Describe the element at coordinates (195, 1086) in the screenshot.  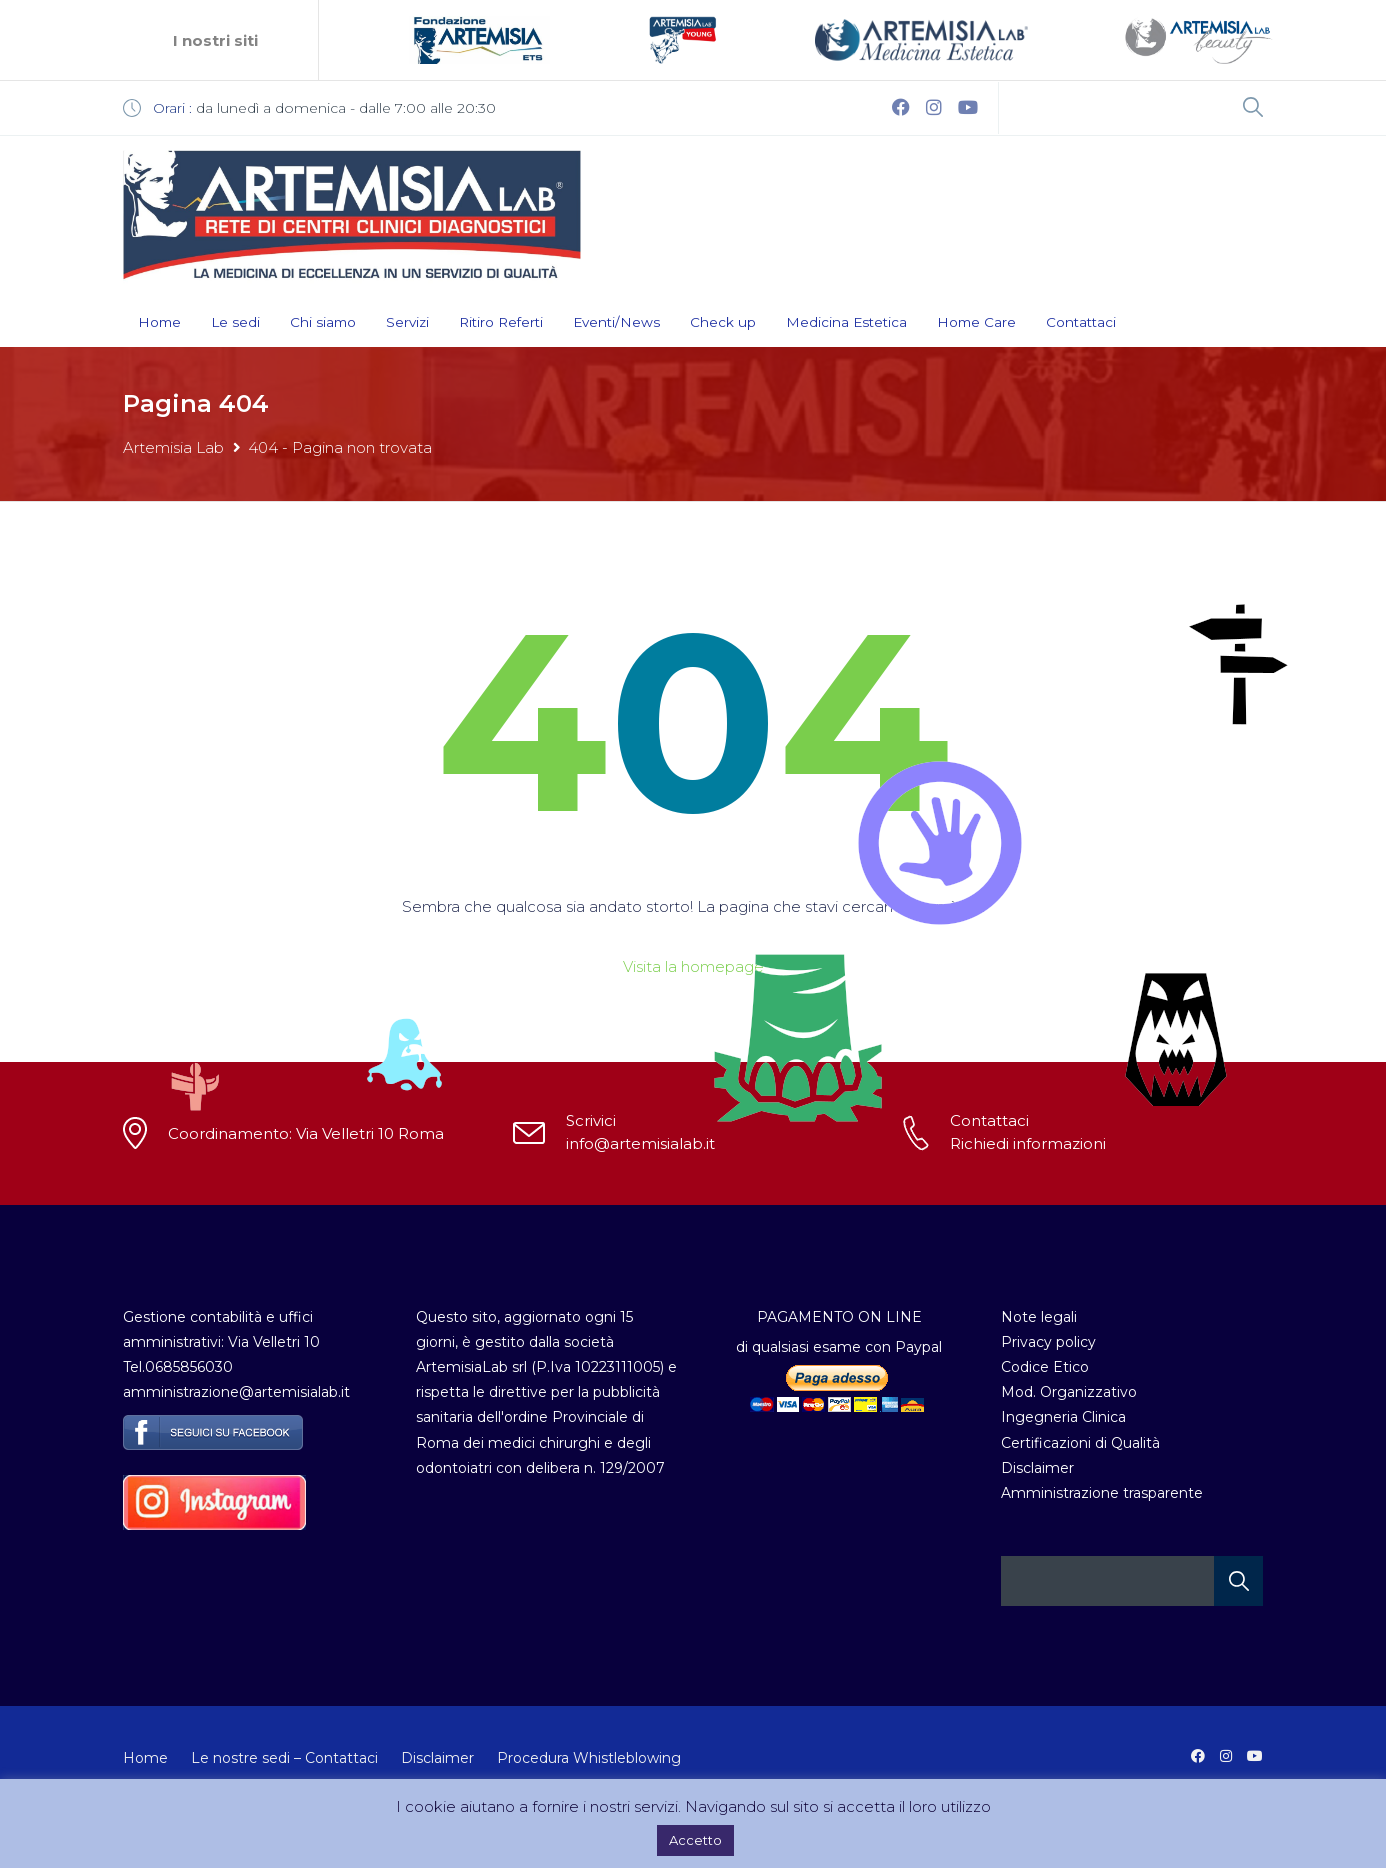
I see `indicates a split or divided character state` at that location.